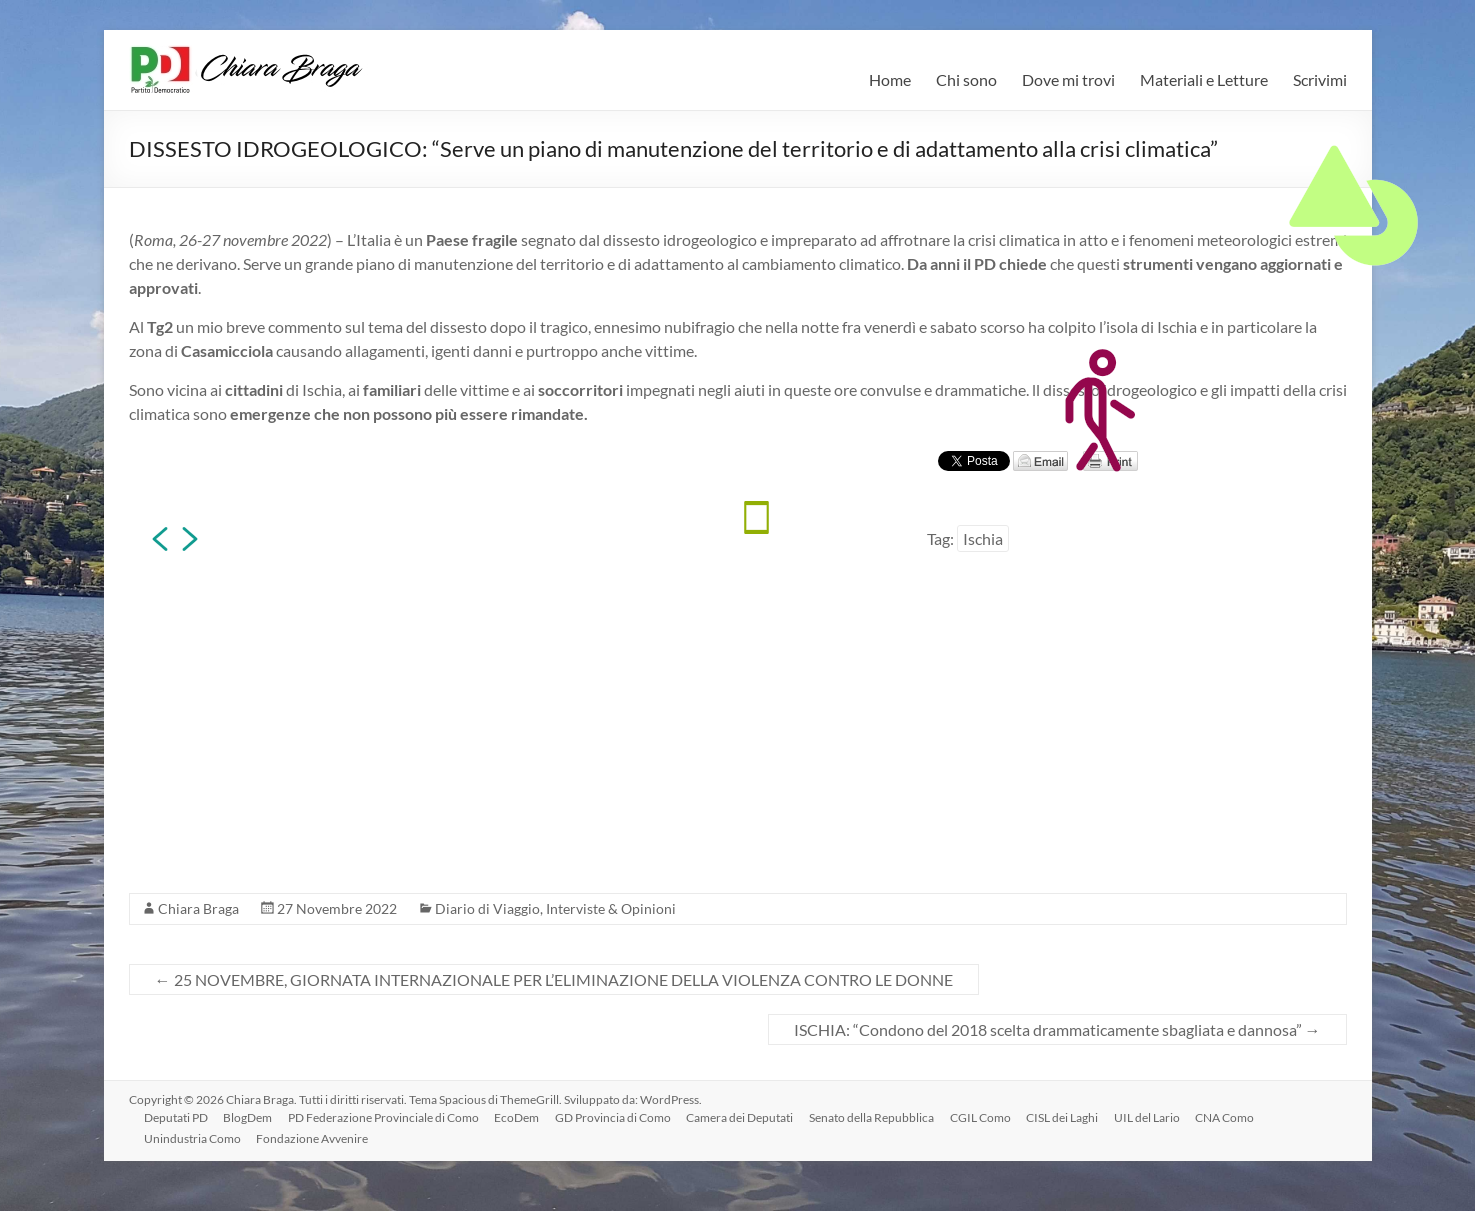  What do you see at coordinates (175, 539) in the screenshot?
I see `view or edit source code` at bounding box center [175, 539].